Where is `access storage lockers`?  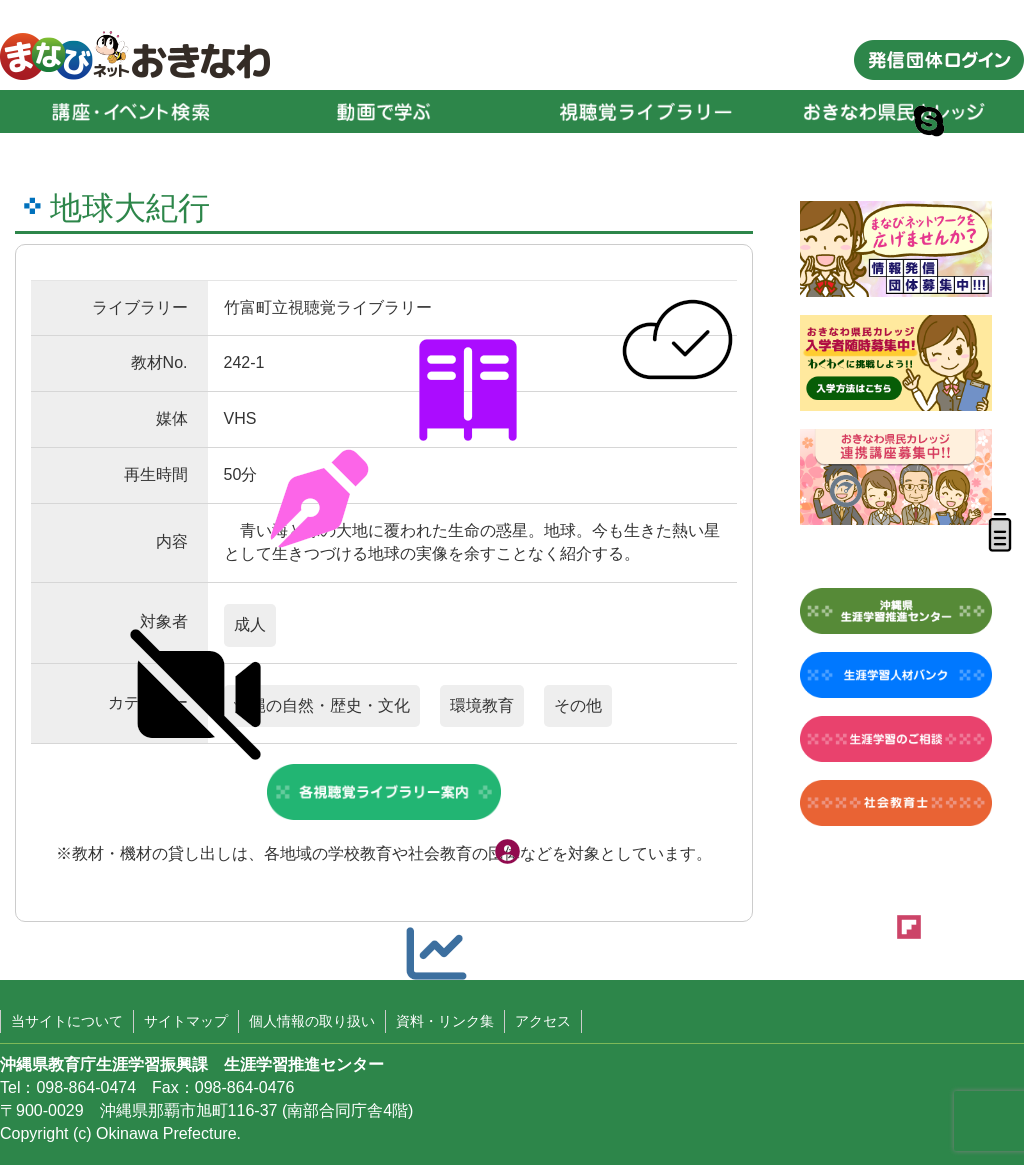 access storage lockers is located at coordinates (468, 388).